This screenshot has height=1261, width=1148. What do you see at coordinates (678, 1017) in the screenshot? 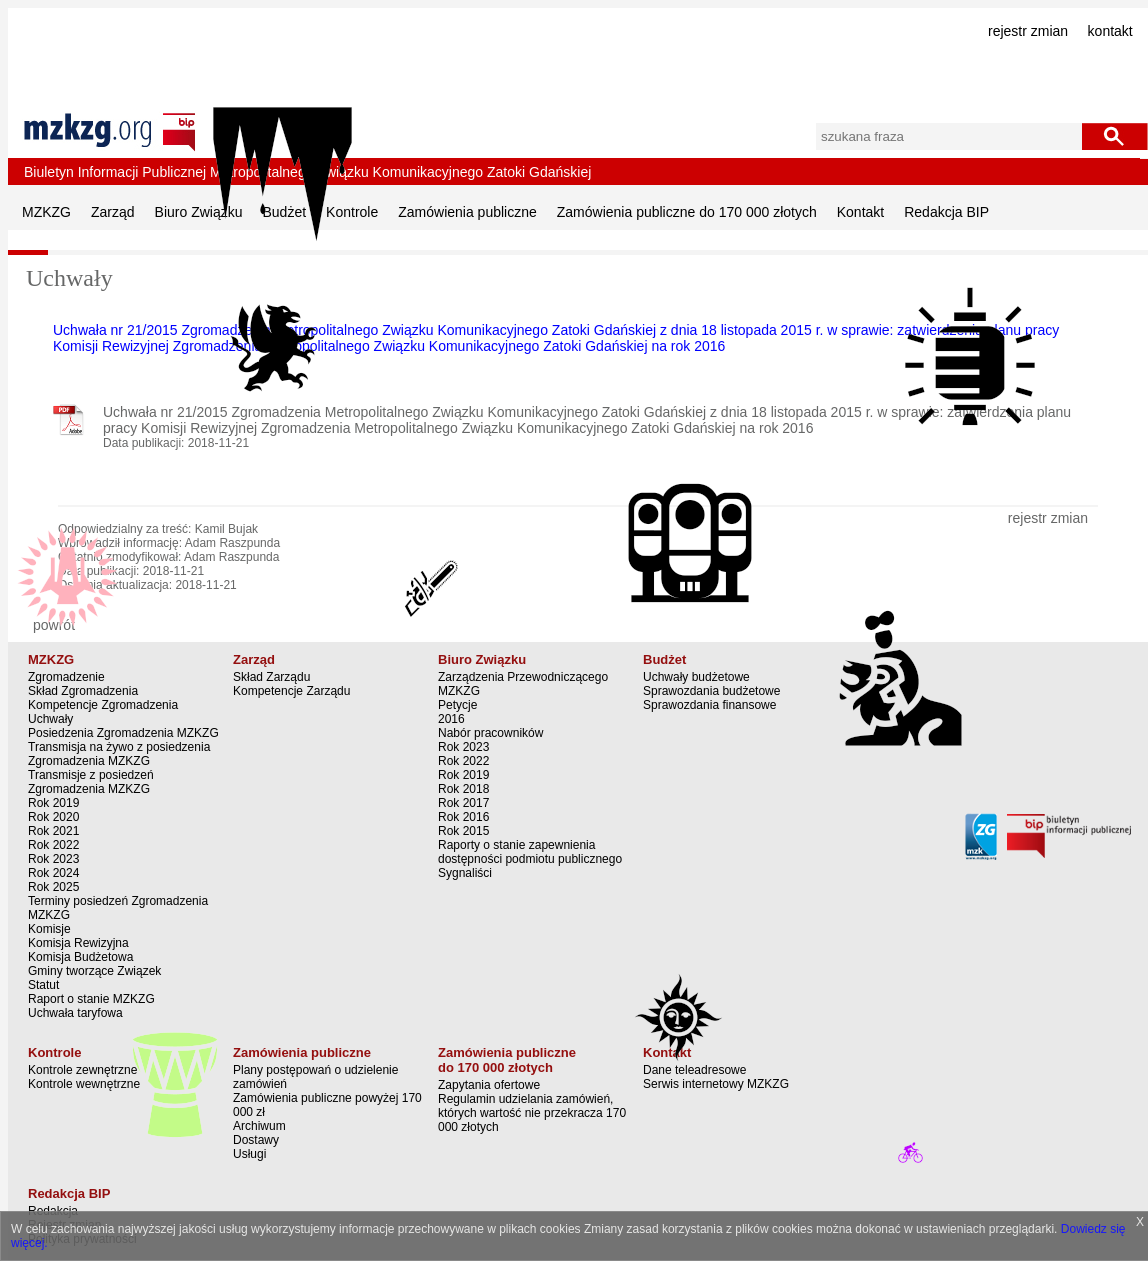
I see `decorative sun emblem for fantasy or medieval-themed game interface` at bounding box center [678, 1017].